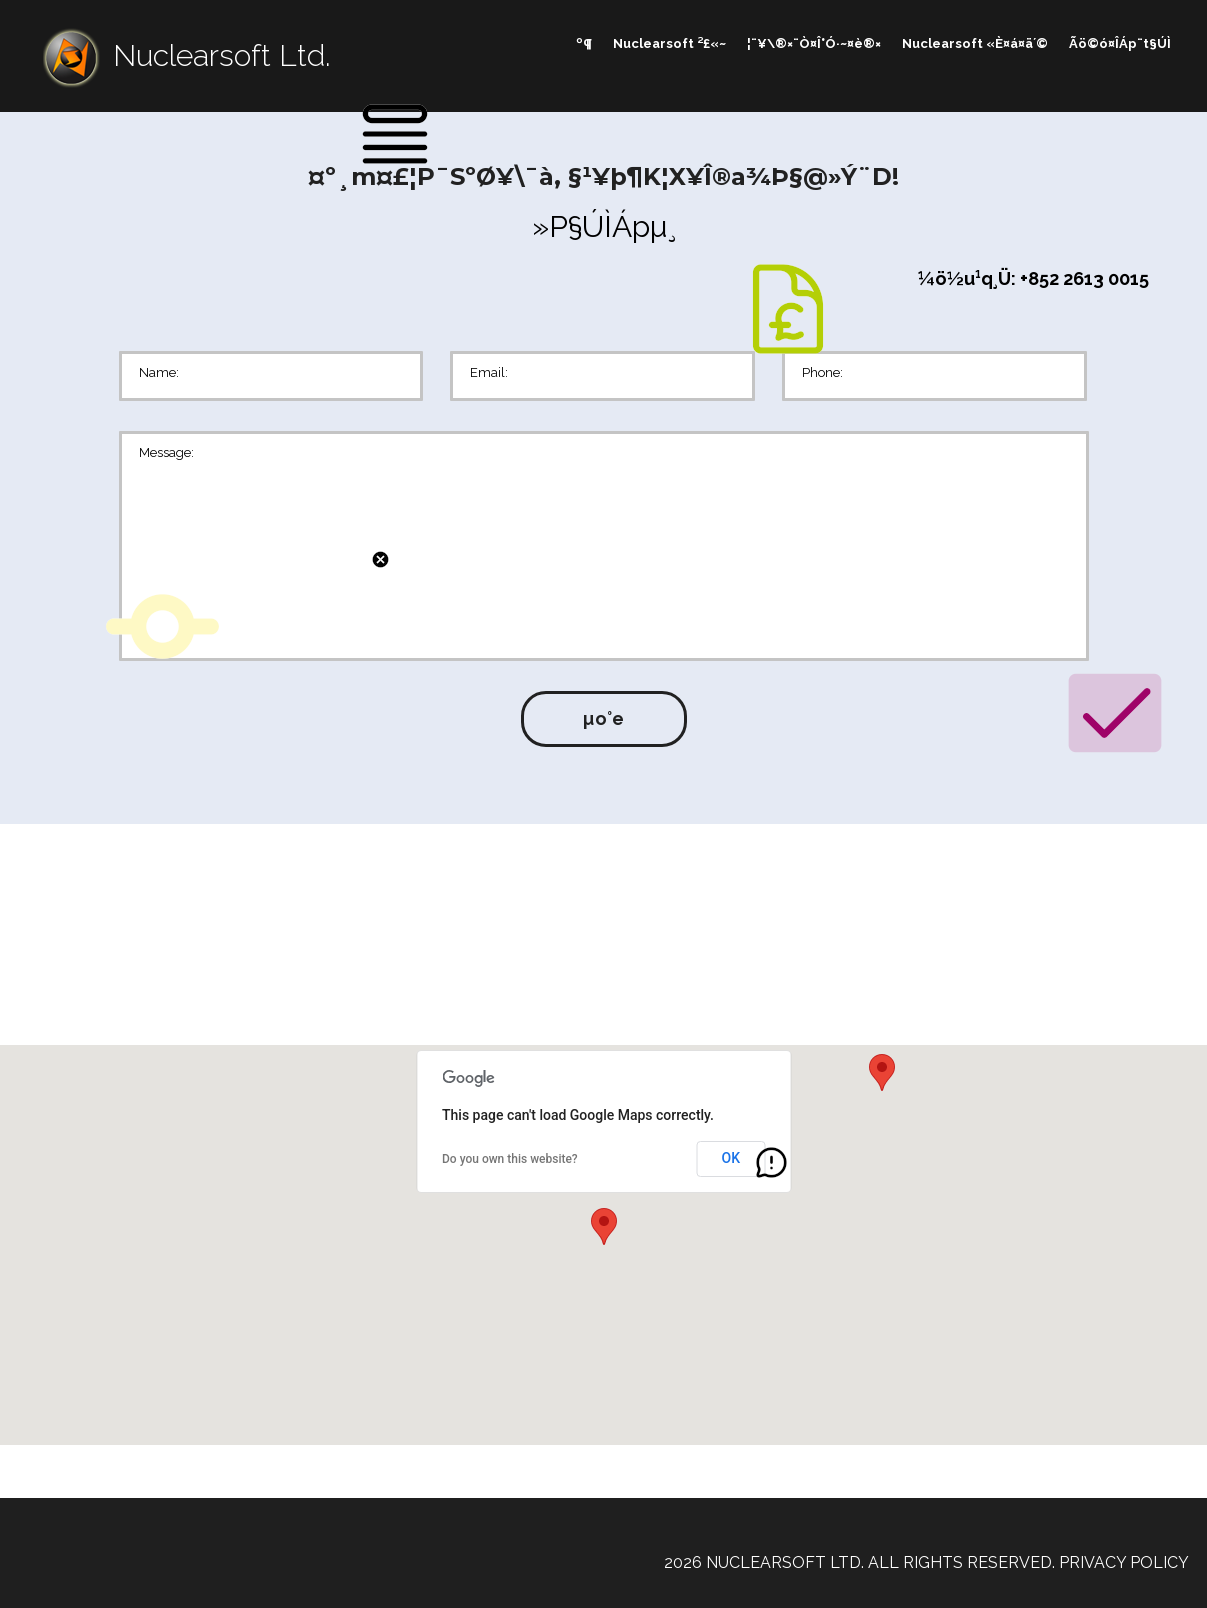  Describe the element at coordinates (380, 559) in the screenshot. I see `cancel or close the current action` at that location.